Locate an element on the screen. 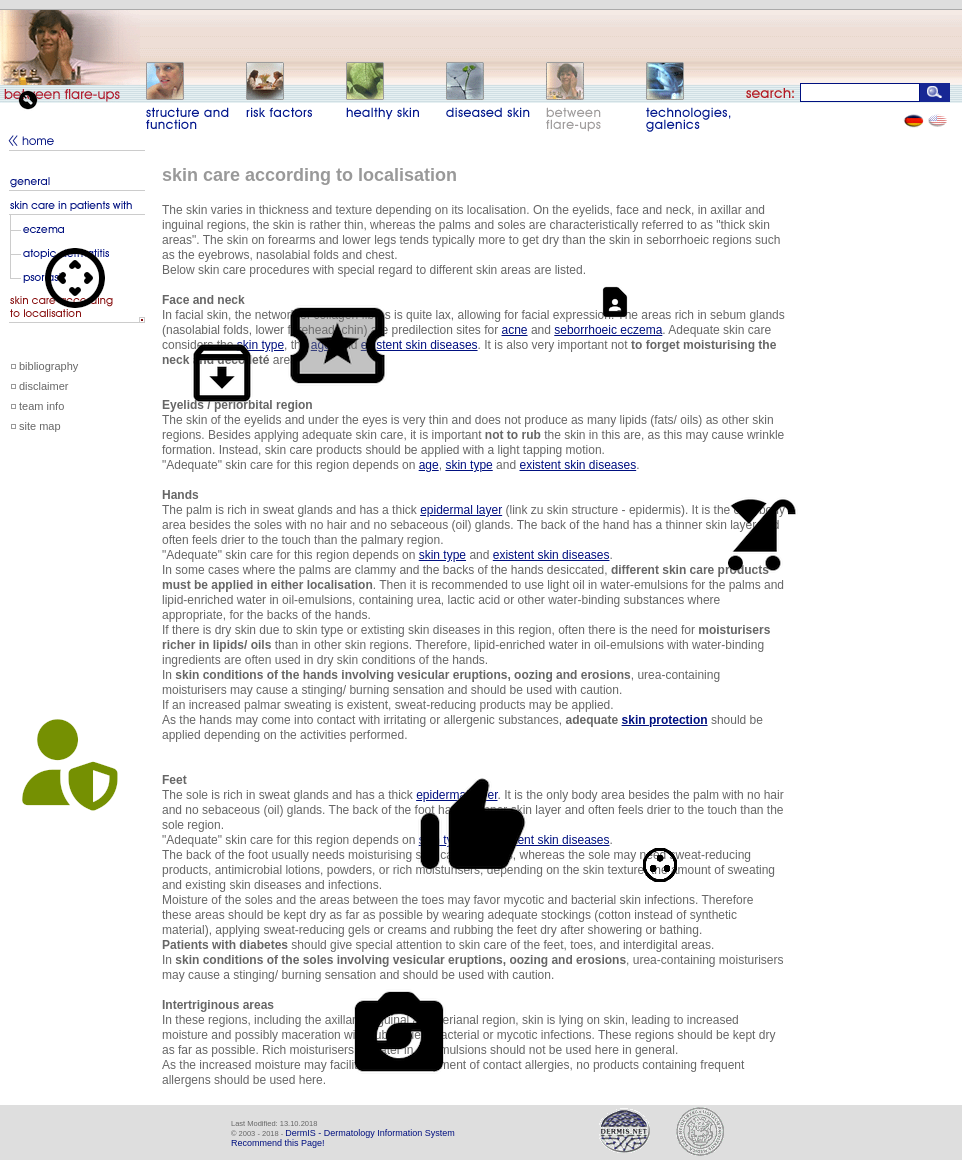  view local events or entertainment is located at coordinates (337, 345).